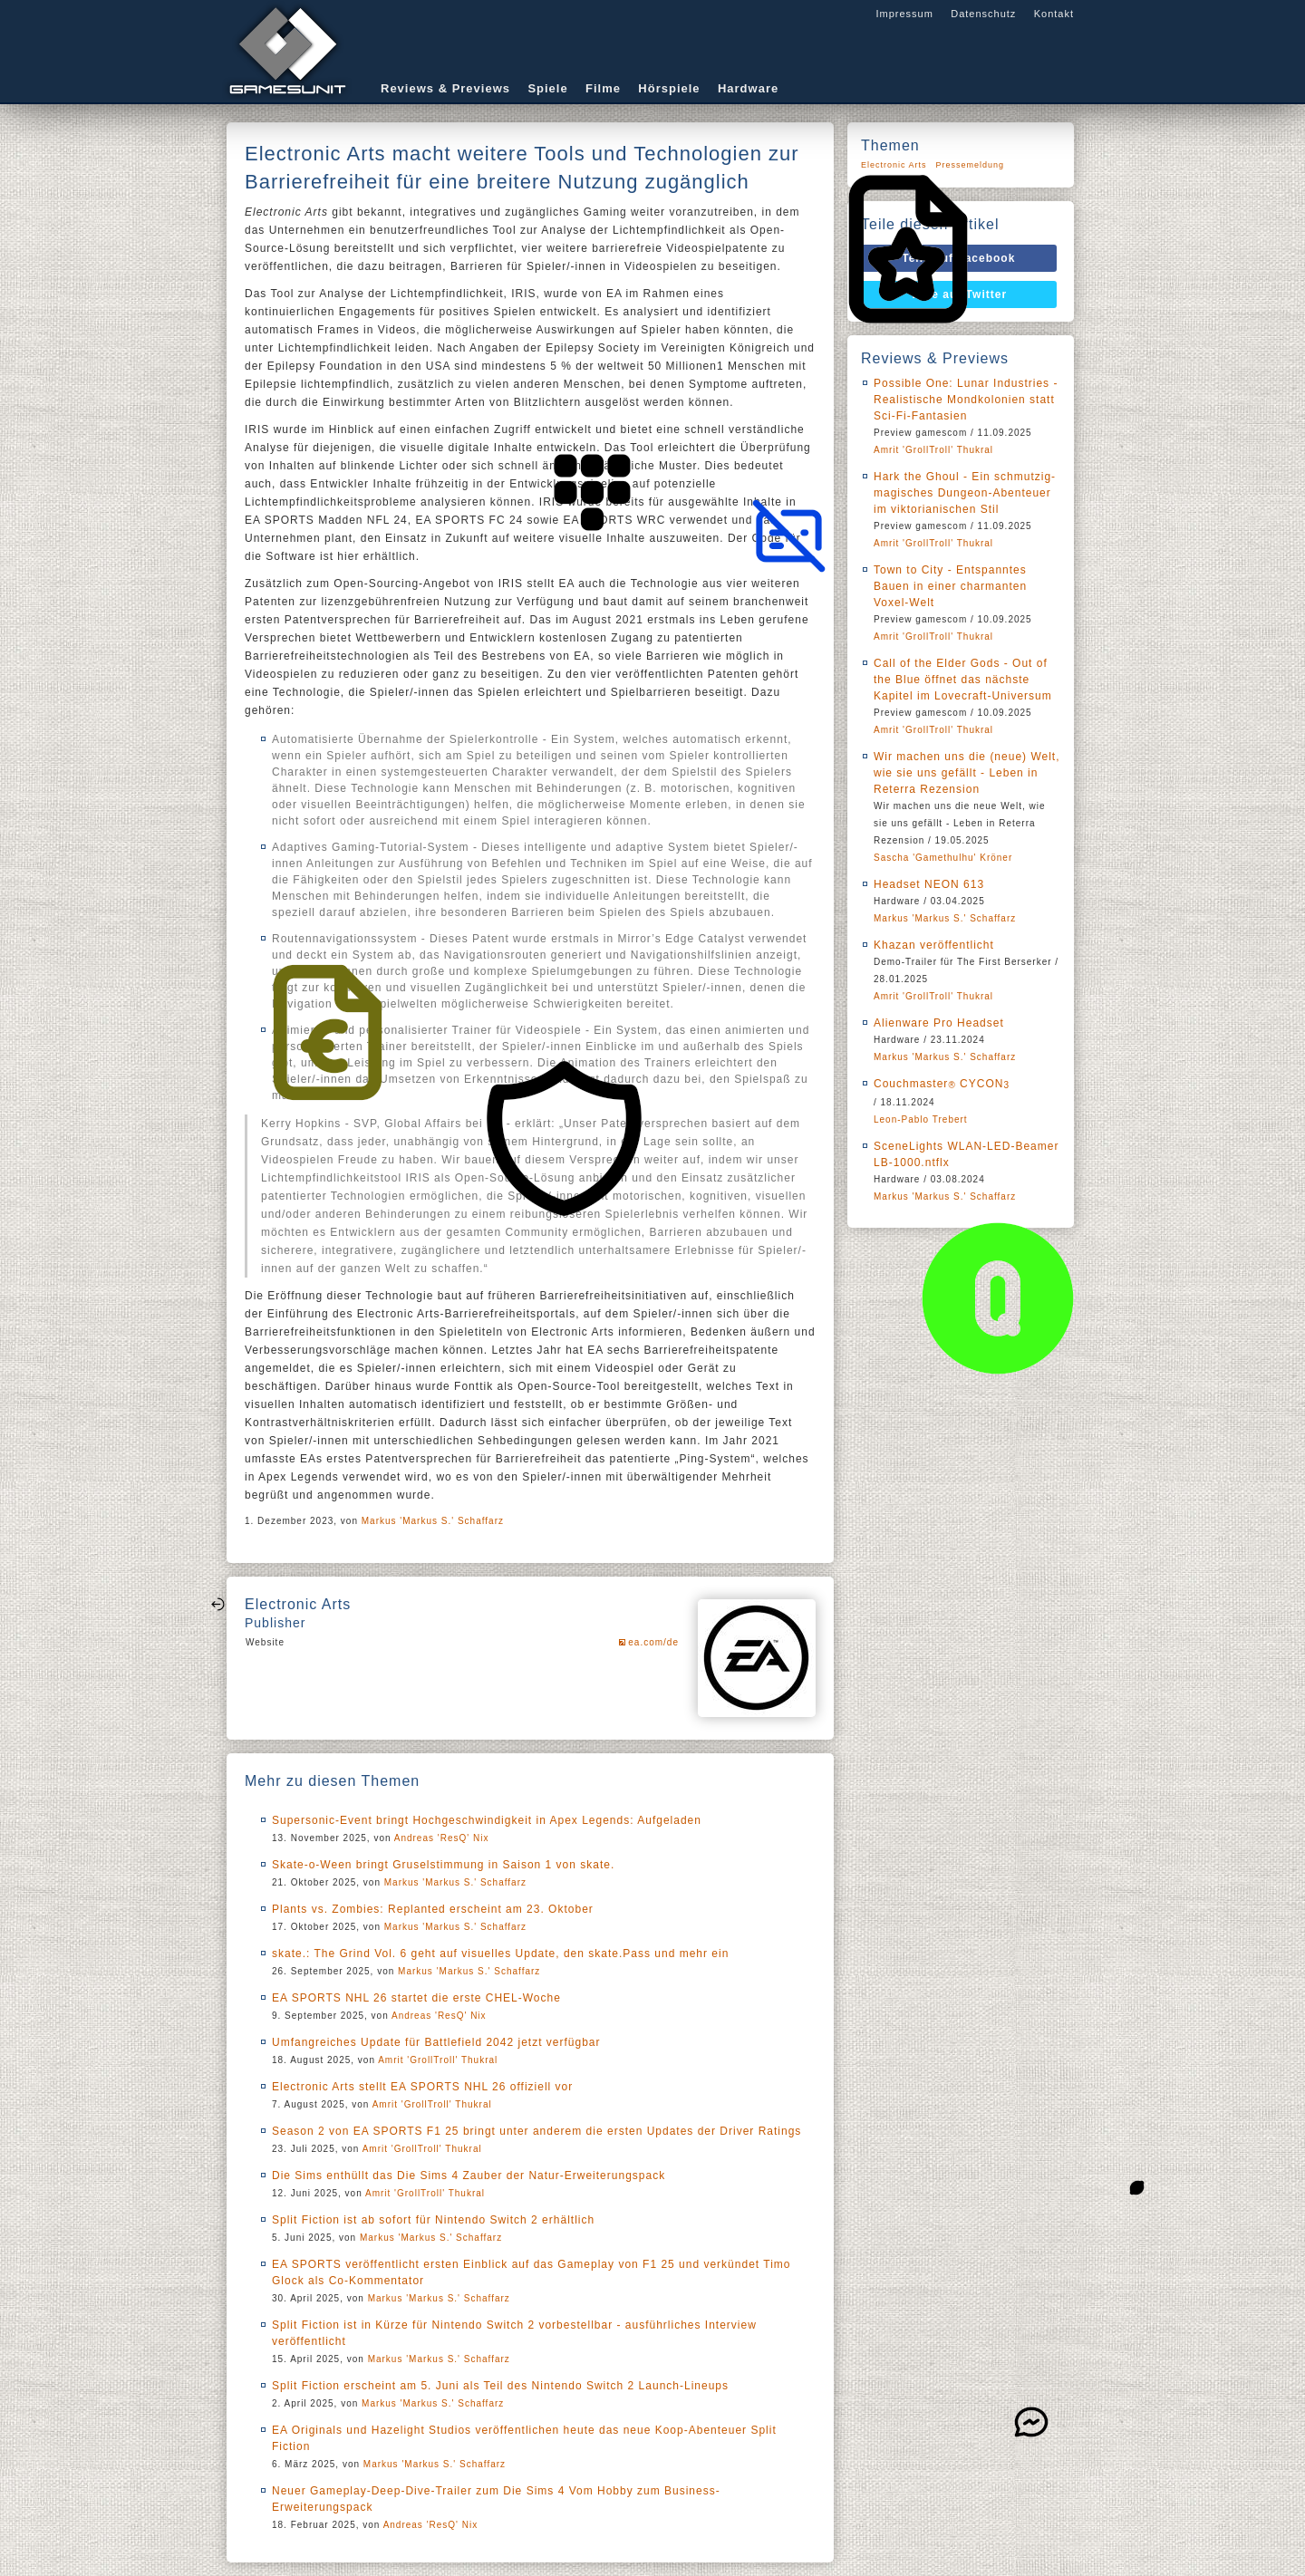  Describe the element at coordinates (908, 249) in the screenshot. I see `mark a file as favorite` at that location.